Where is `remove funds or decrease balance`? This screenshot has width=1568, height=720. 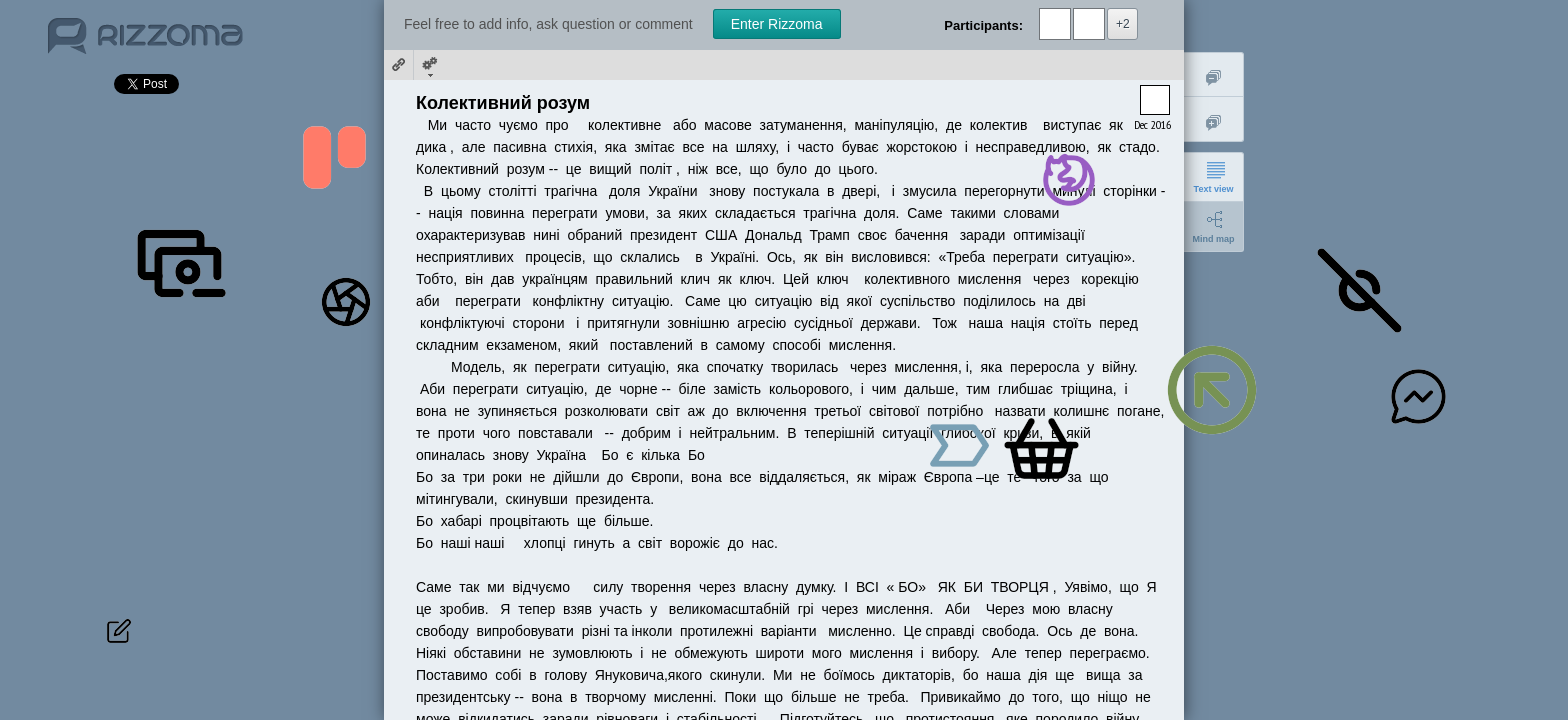
remove funds or decrease balance is located at coordinates (179, 263).